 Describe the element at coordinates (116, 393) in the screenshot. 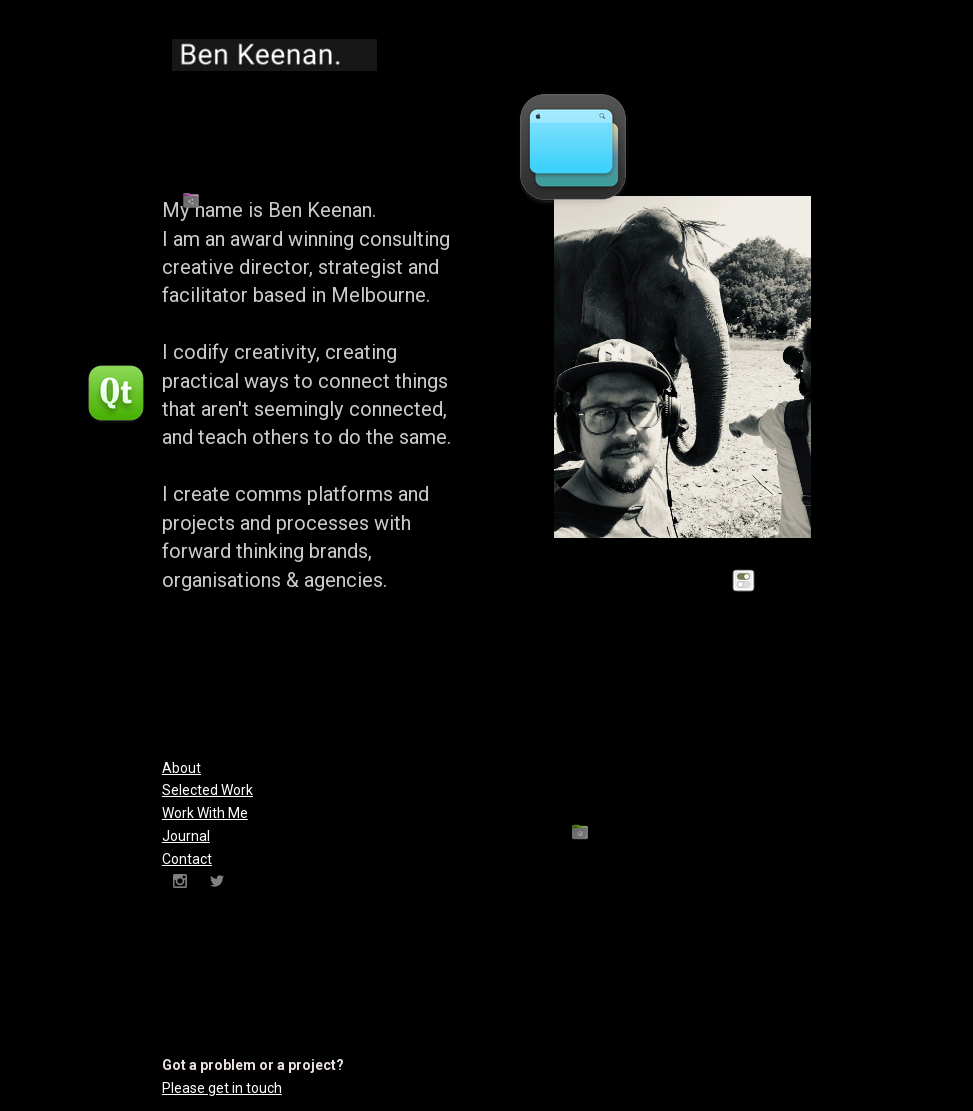

I see `open Qt application framework` at that location.